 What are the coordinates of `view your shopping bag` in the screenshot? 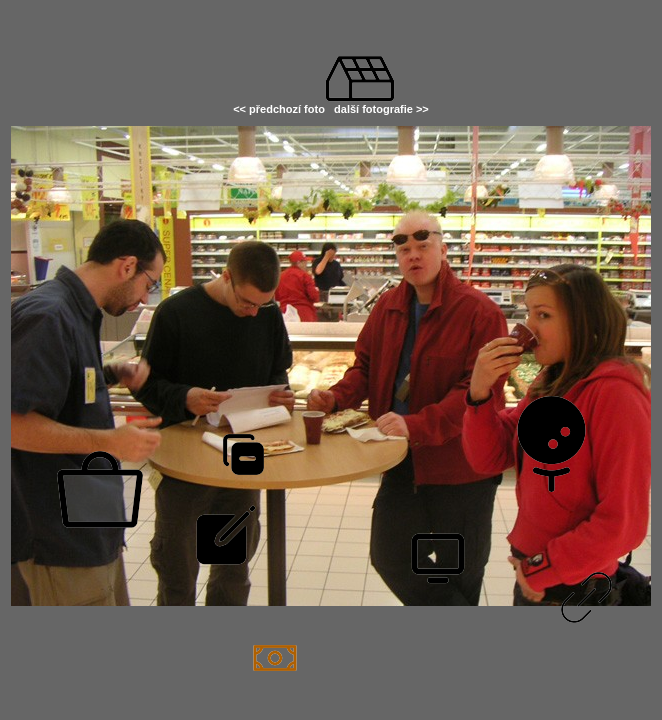 It's located at (100, 494).